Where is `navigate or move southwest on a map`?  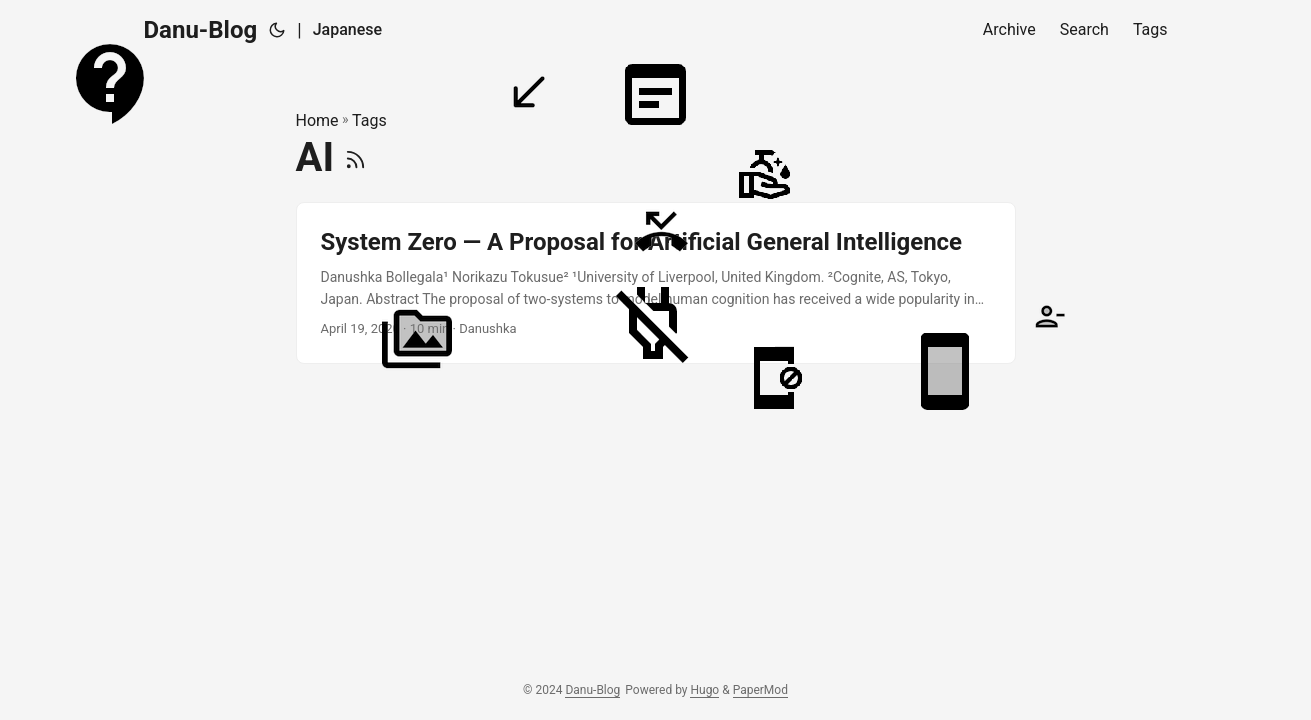
navigate or move southwest on a map is located at coordinates (528, 92).